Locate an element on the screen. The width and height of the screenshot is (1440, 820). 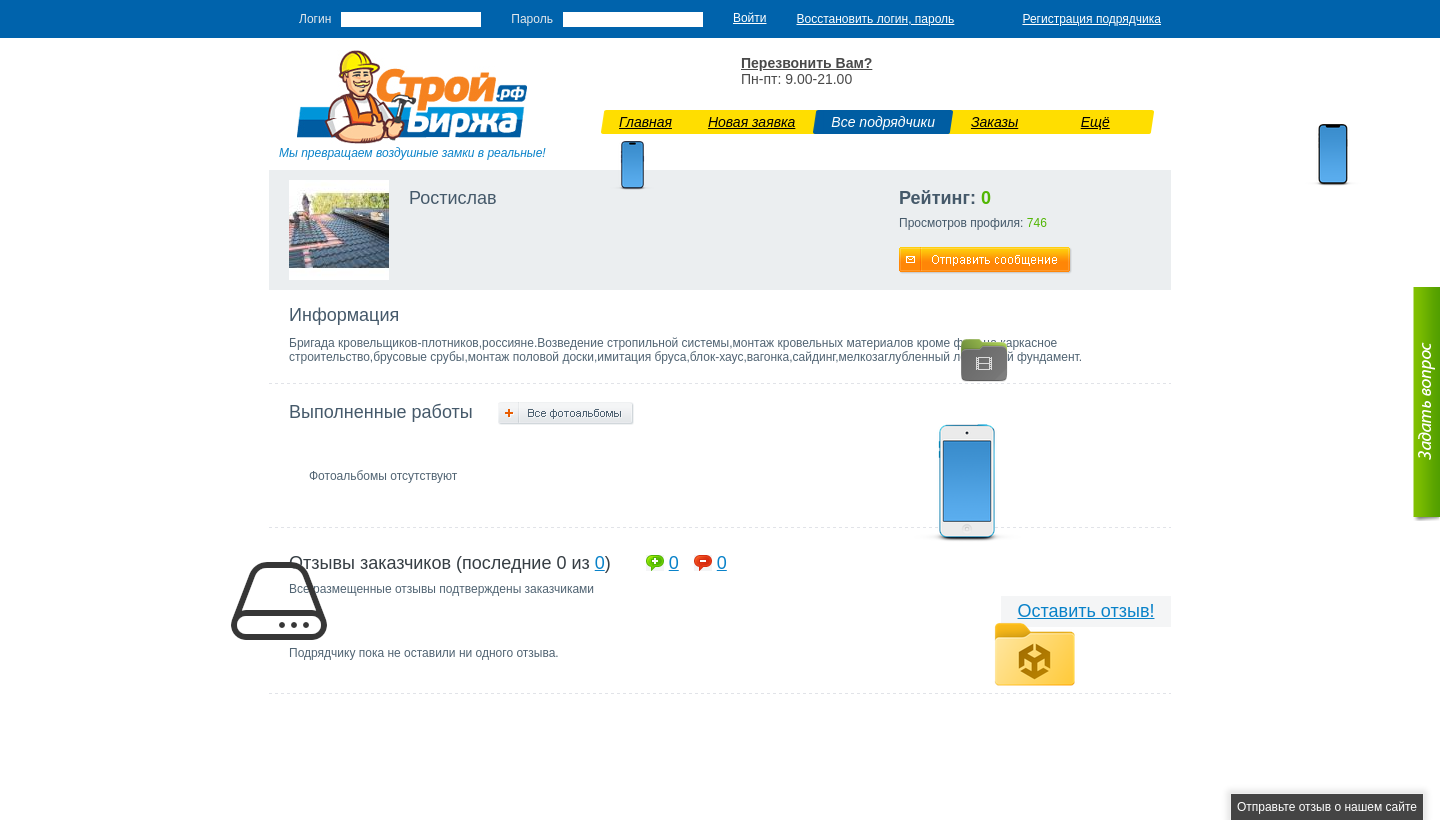
iPod Touch device connected is located at coordinates (967, 483).